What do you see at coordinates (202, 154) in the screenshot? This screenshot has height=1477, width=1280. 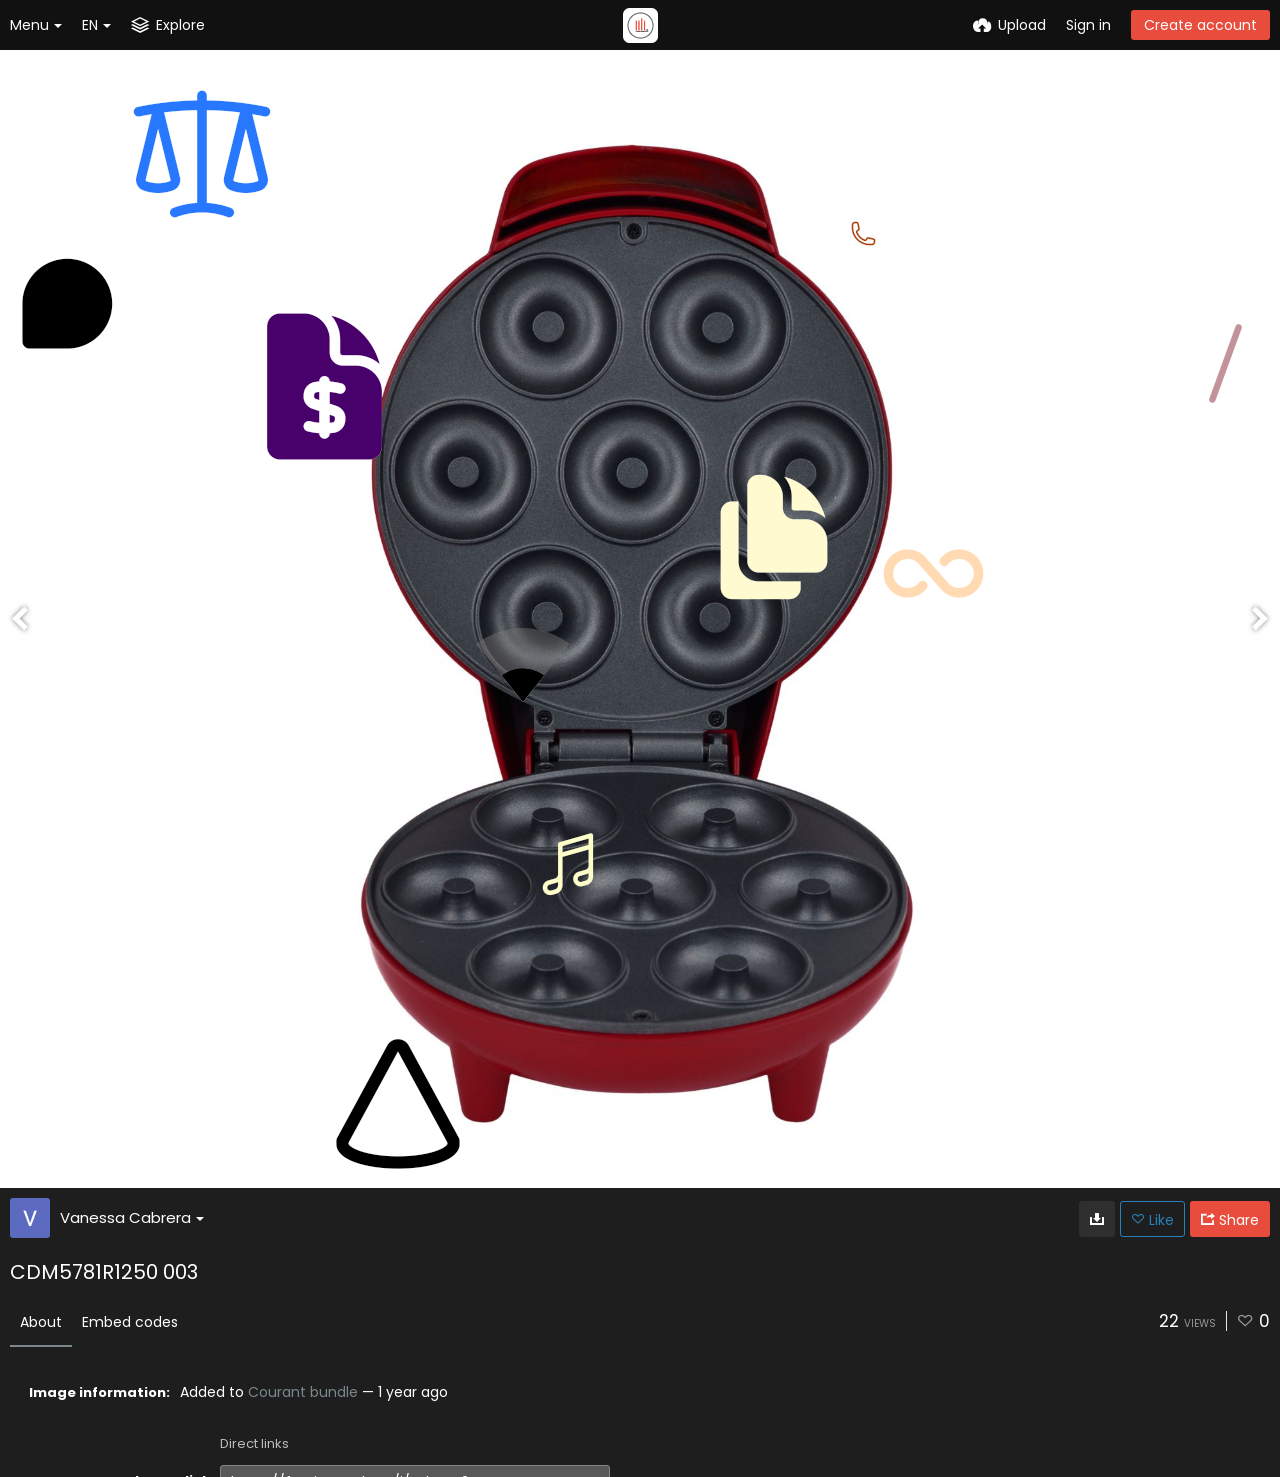 I see `access legal or terms of service information` at bounding box center [202, 154].